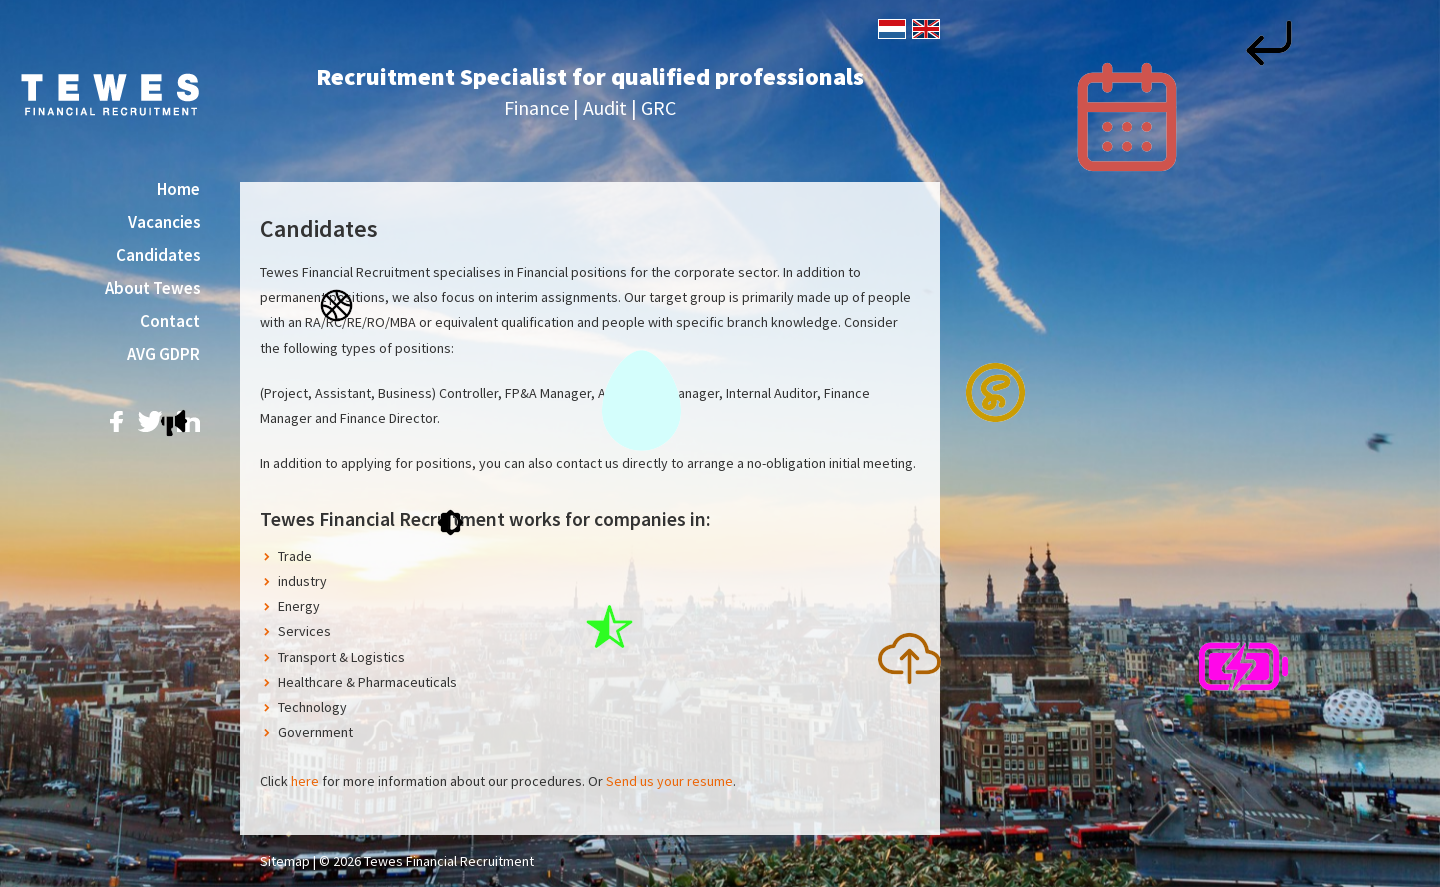 The image size is (1440, 887). I want to click on indicates device is currently charging, so click(1243, 666).